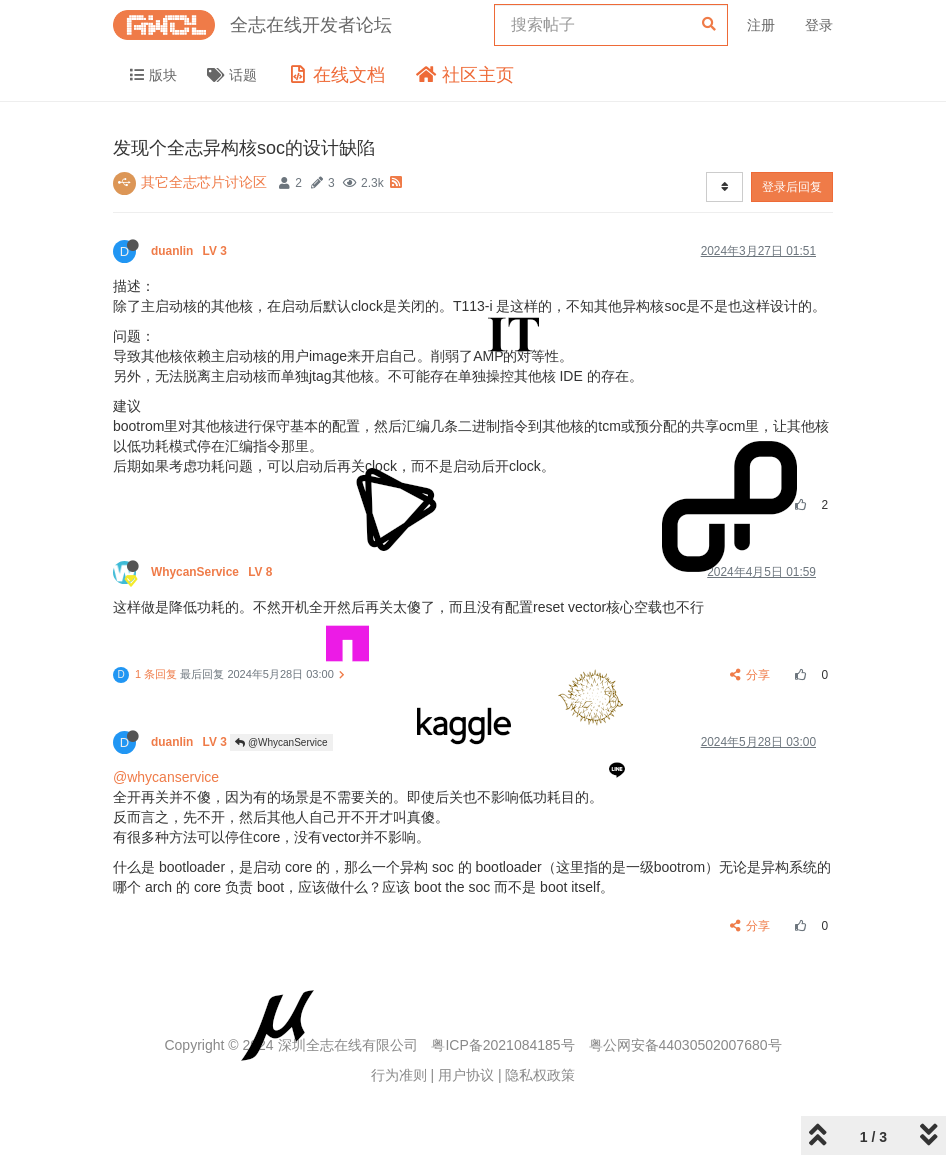 The image size is (946, 1155). What do you see at coordinates (347, 643) in the screenshot?
I see `NetApp company logo` at bounding box center [347, 643].